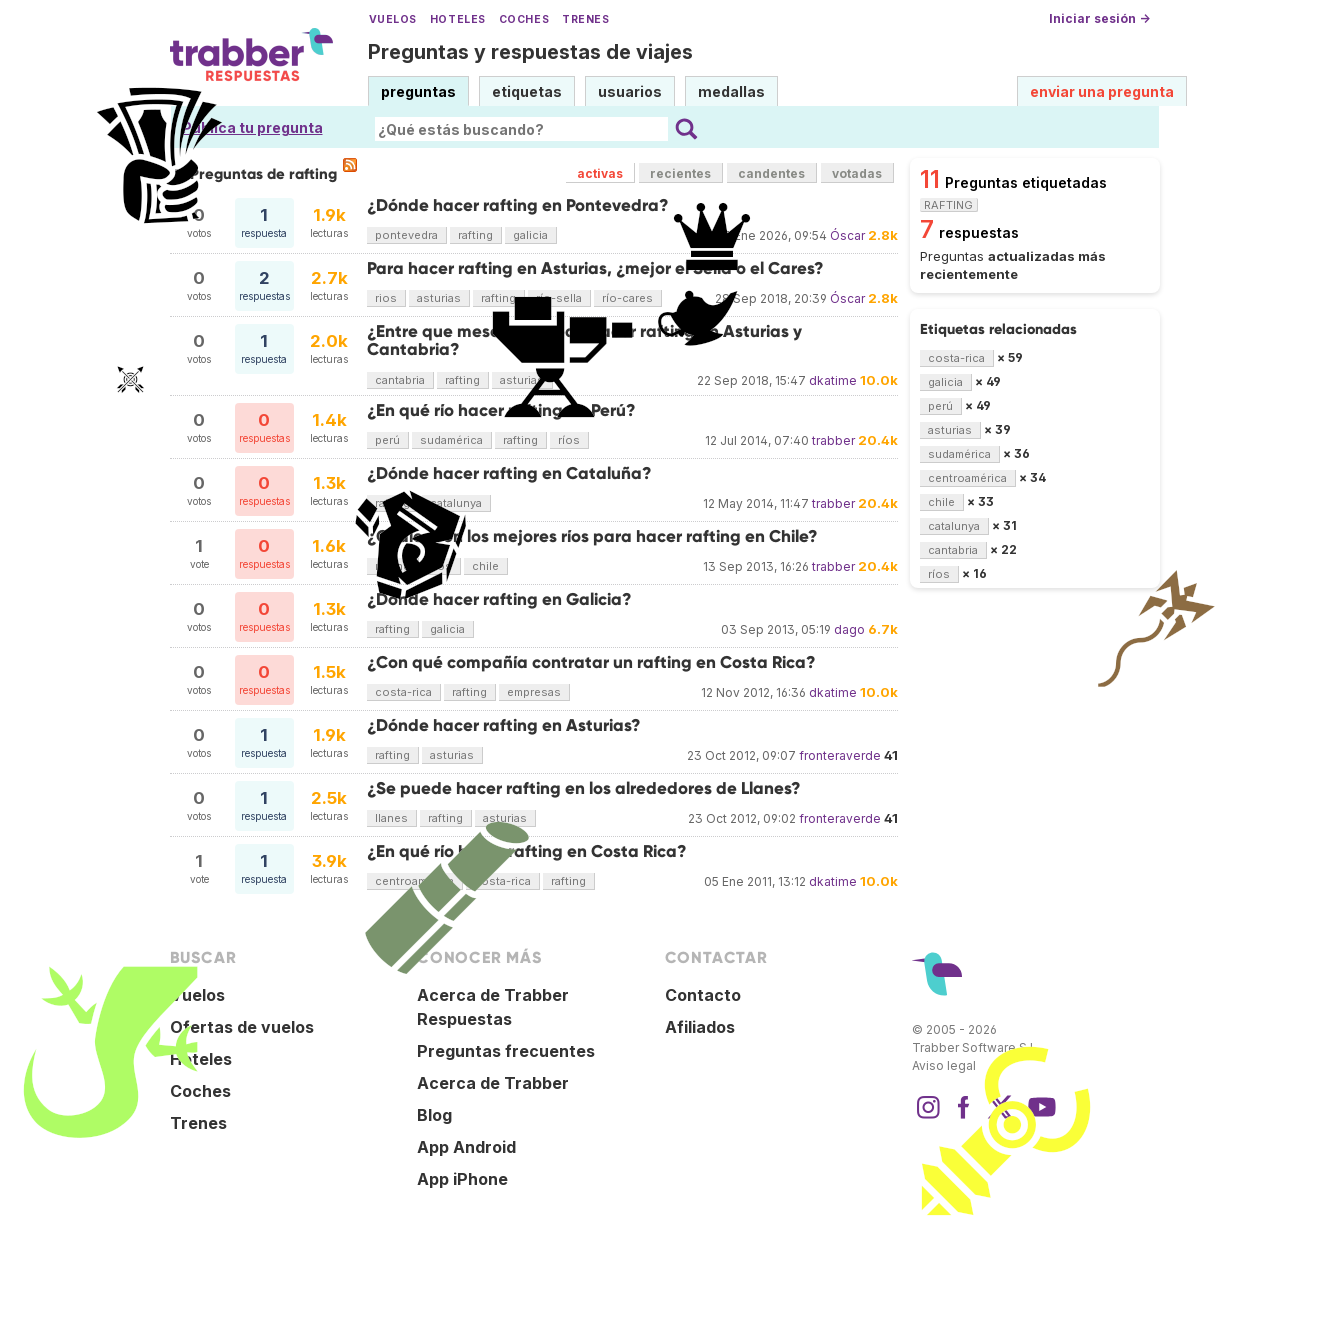  Describe the element at coordinates (447, 898) in the screenshot. I see `access makeup or beauty tools` at that location.